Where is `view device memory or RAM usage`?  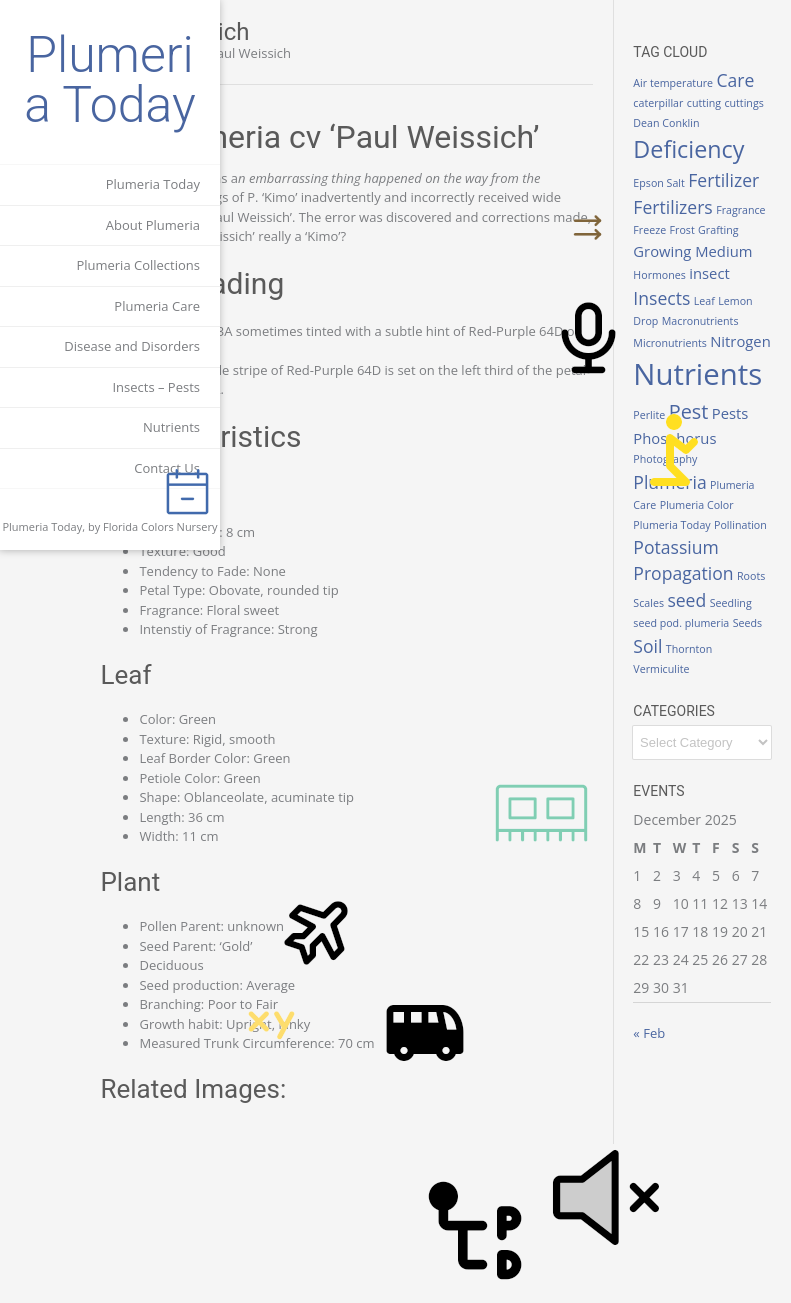
view device memory or RAM usage is located at coordinates (541, 811).